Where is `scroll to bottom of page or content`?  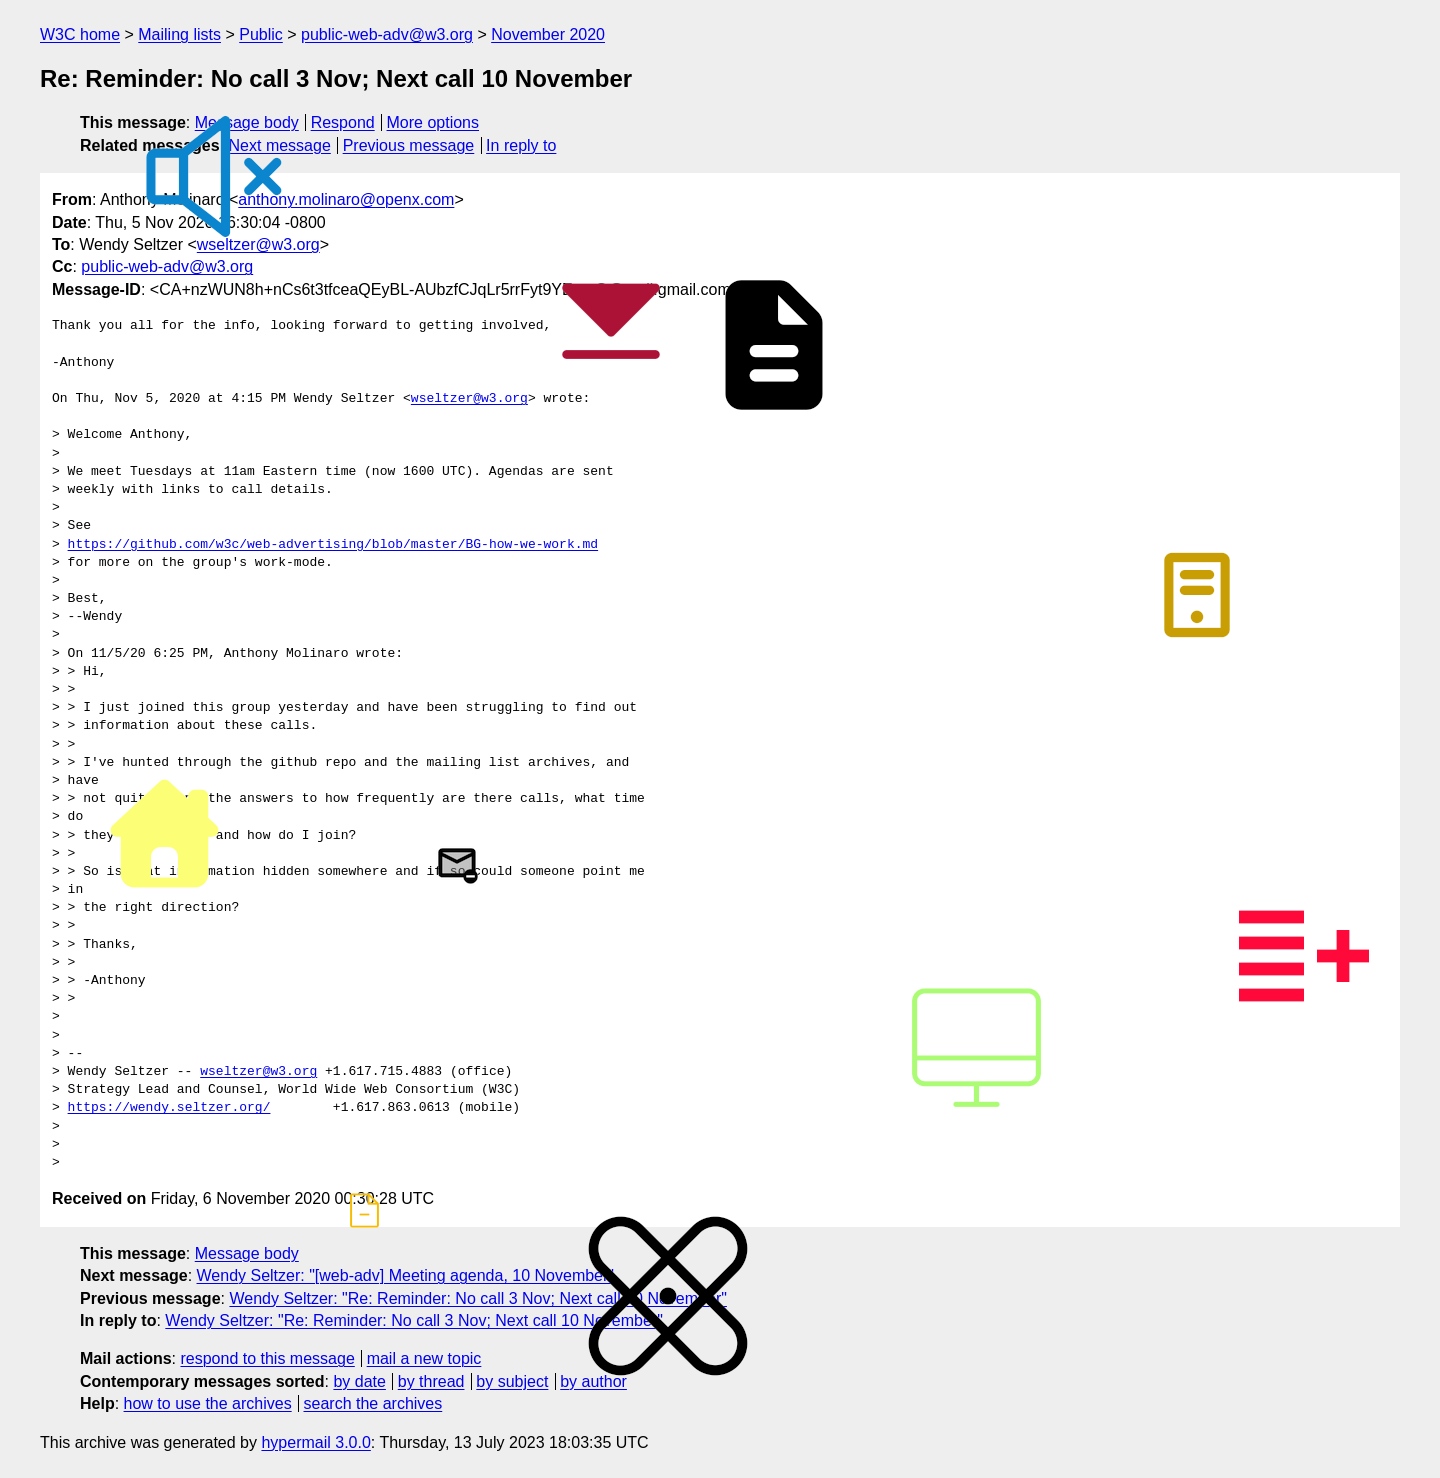
scroll to bottom of page or content is located at coordinates (611, 319).